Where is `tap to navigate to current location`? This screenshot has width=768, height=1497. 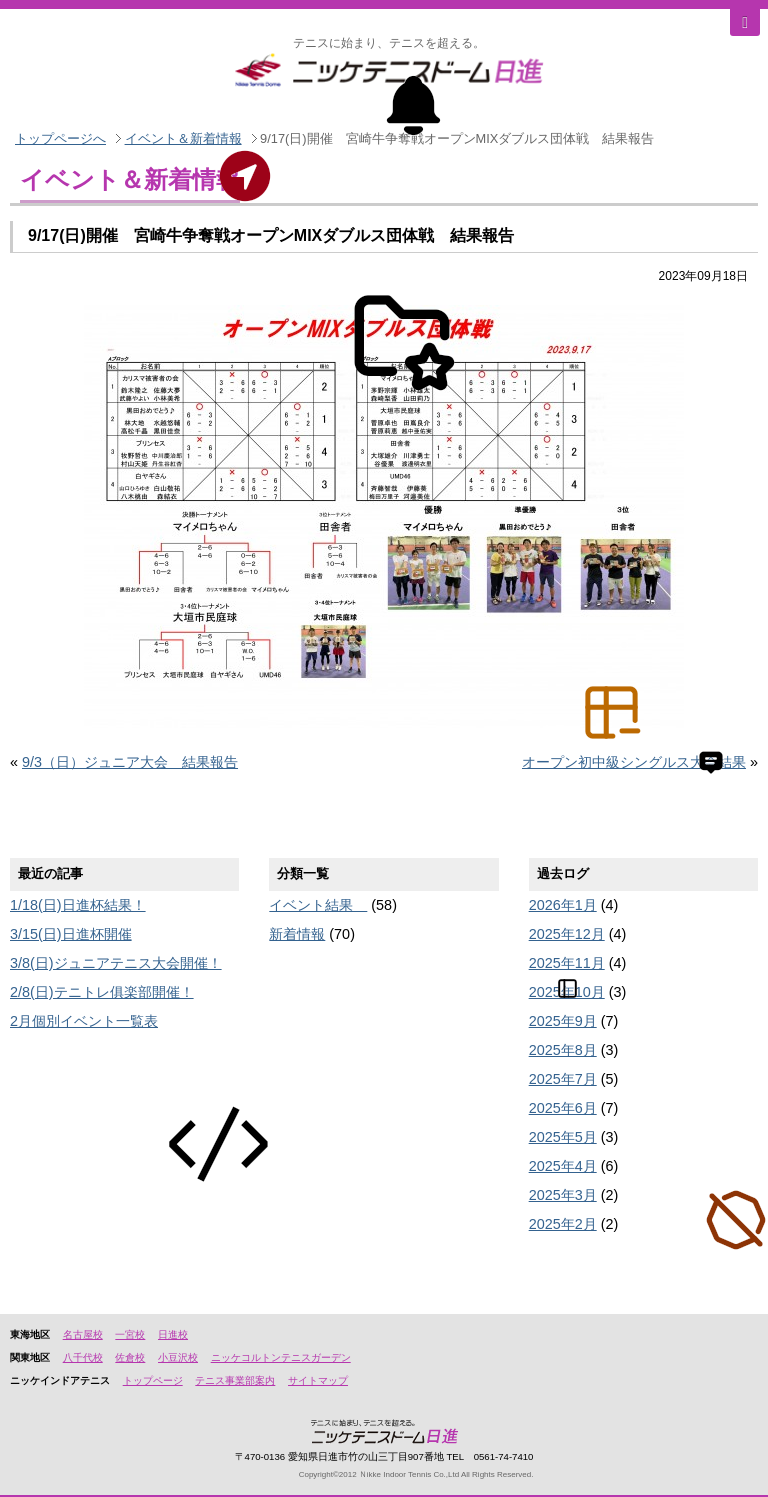
tap to navigate to current location is located at coordinates (245, 176).